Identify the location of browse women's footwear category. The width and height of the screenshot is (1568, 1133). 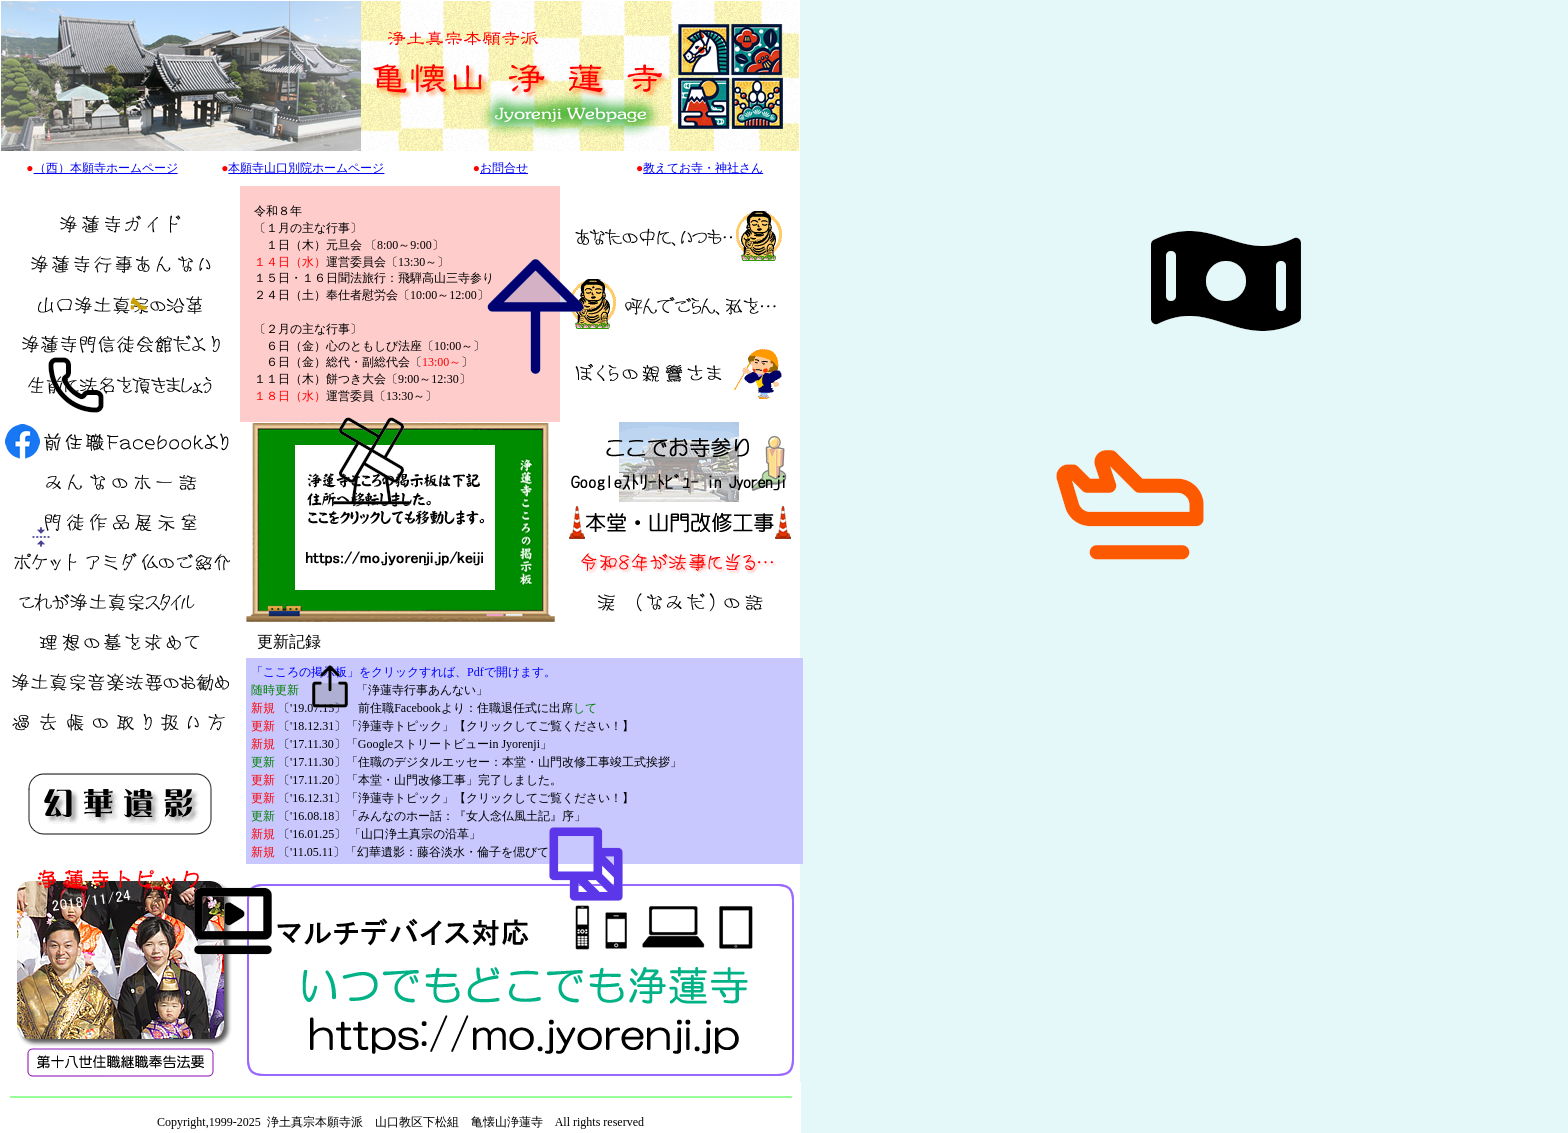
(138, 304).